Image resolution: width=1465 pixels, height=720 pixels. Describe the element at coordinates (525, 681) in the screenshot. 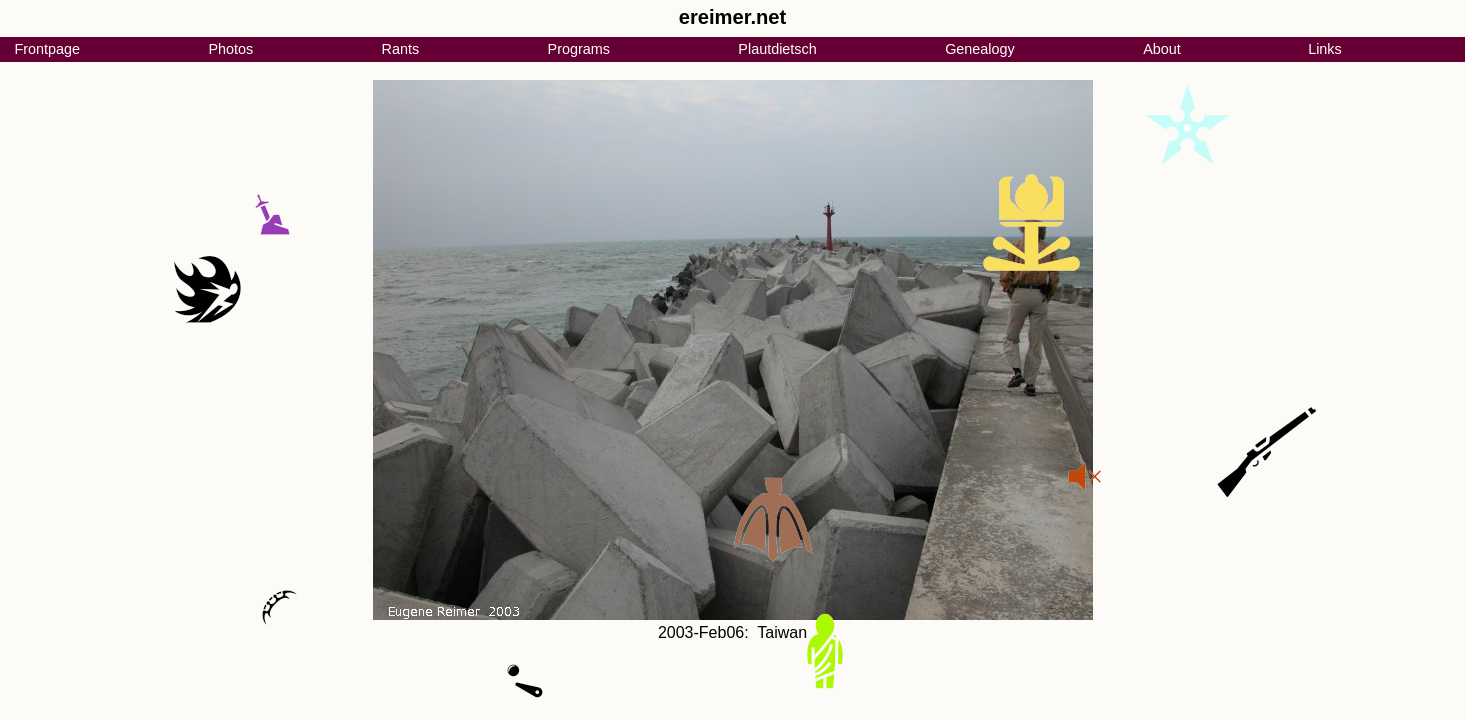

I see `play pinball game` at that location.